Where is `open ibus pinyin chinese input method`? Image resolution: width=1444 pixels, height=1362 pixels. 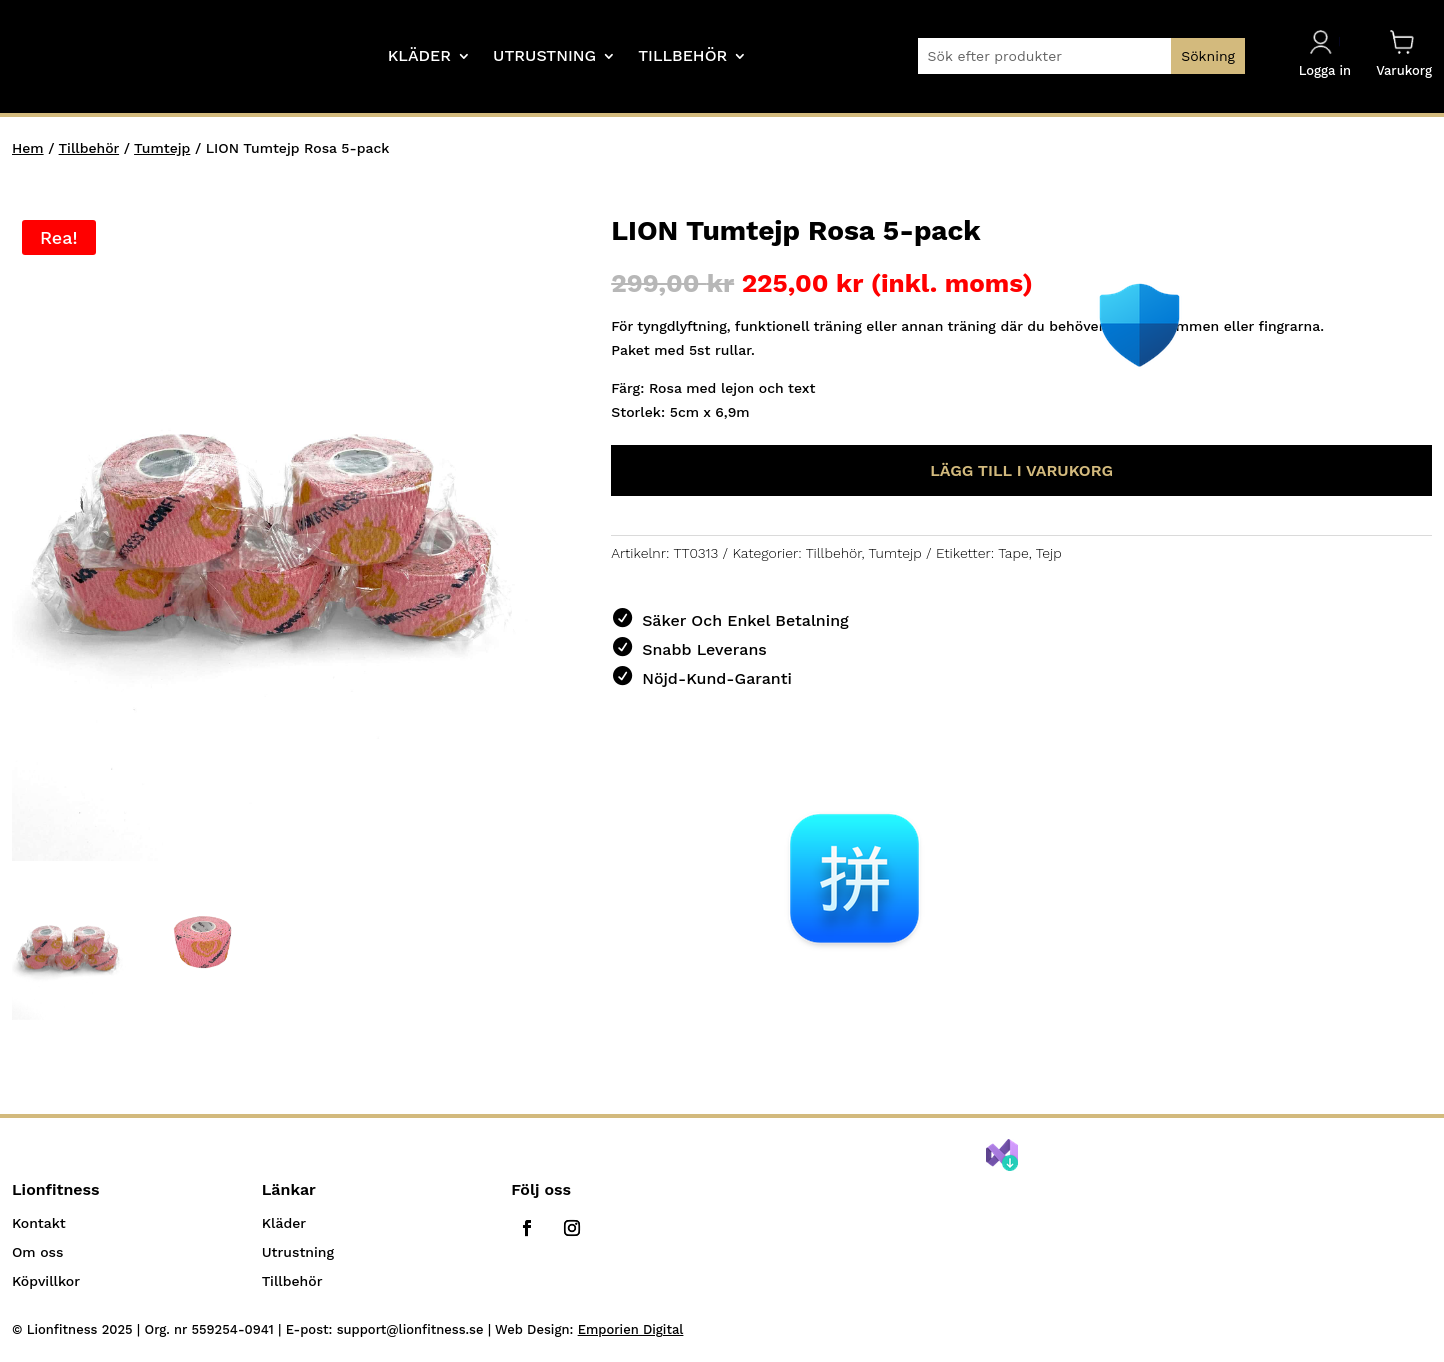 open ibus pinyin chinese input method is located at coordinates (854, 878).